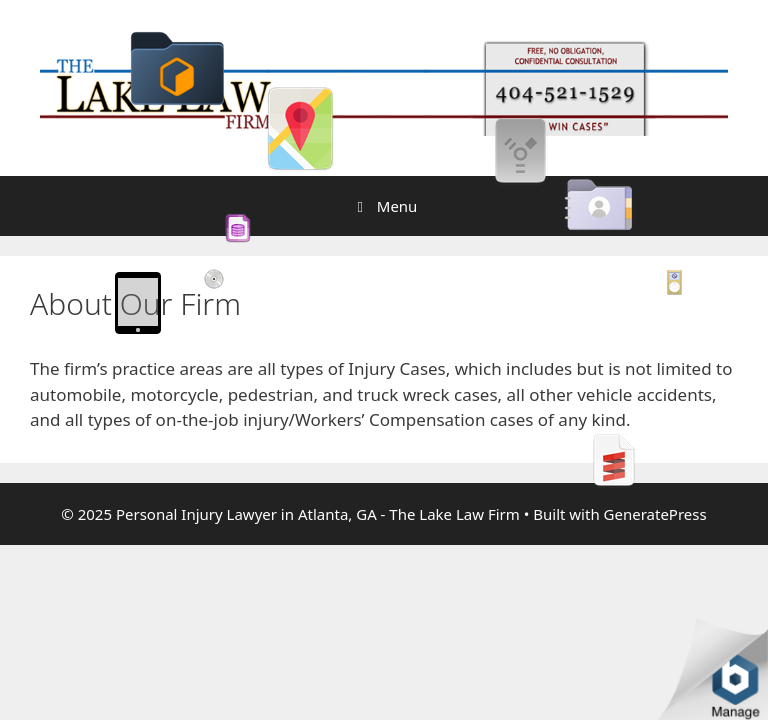 Image resolution: width=768 pixels, height=720 pixels. Describe the element at coordinates (177, 71) in the screenshot. I see `open amazon thinkbox project files` at that location.